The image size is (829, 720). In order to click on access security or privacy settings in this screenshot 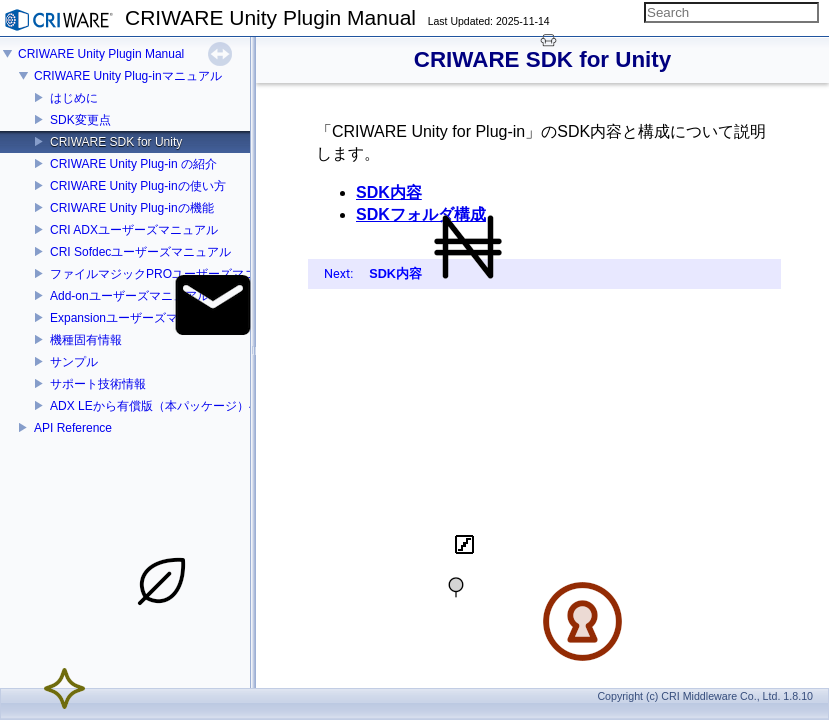, I will do `click(582, 621)`.